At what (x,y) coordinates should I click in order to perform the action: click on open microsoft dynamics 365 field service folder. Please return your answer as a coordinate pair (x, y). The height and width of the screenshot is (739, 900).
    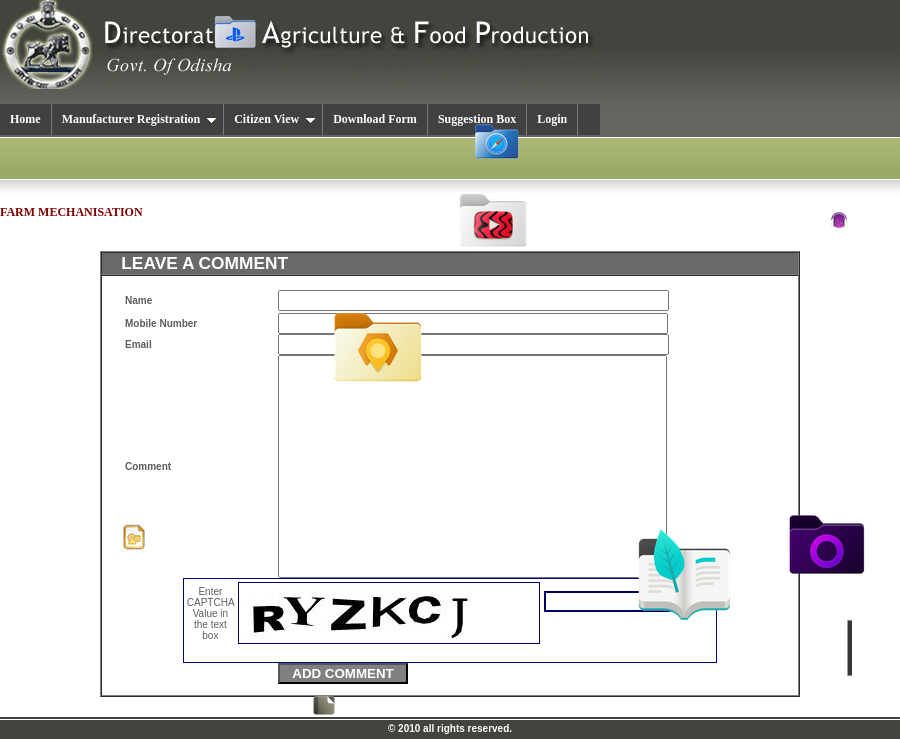
    Looking at the image, I should click on (377, 349).